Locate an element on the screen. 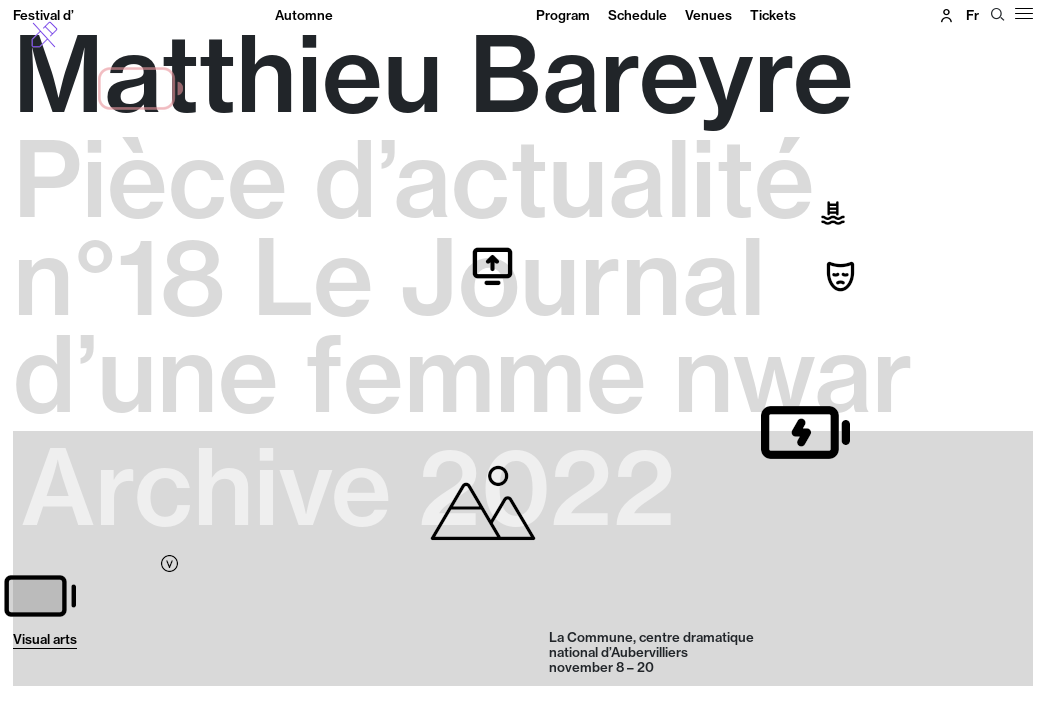 This screenshot has height=720, width=1046. indicates battery is completely empty is located at coordinates (140, 88).